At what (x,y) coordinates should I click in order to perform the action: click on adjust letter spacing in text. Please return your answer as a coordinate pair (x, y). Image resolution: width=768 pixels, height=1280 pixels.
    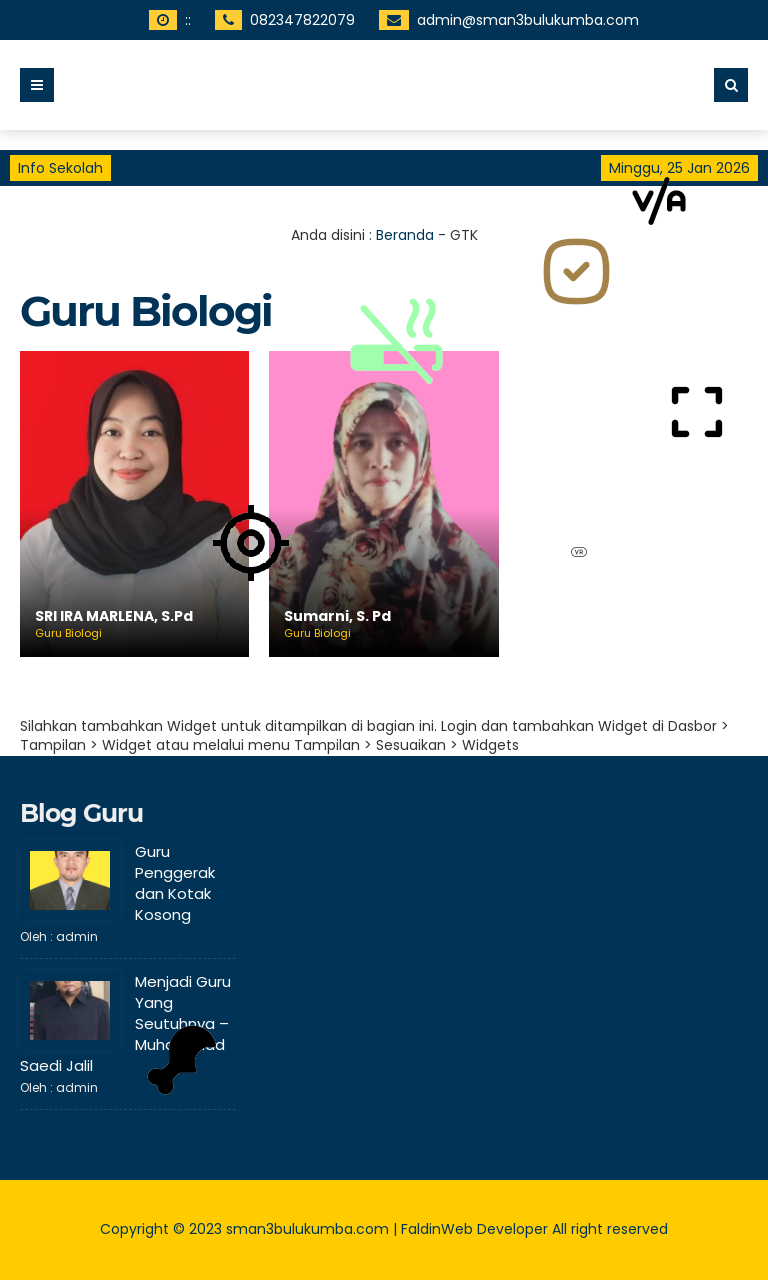
    Looking at the image, I should click on (659, 201).